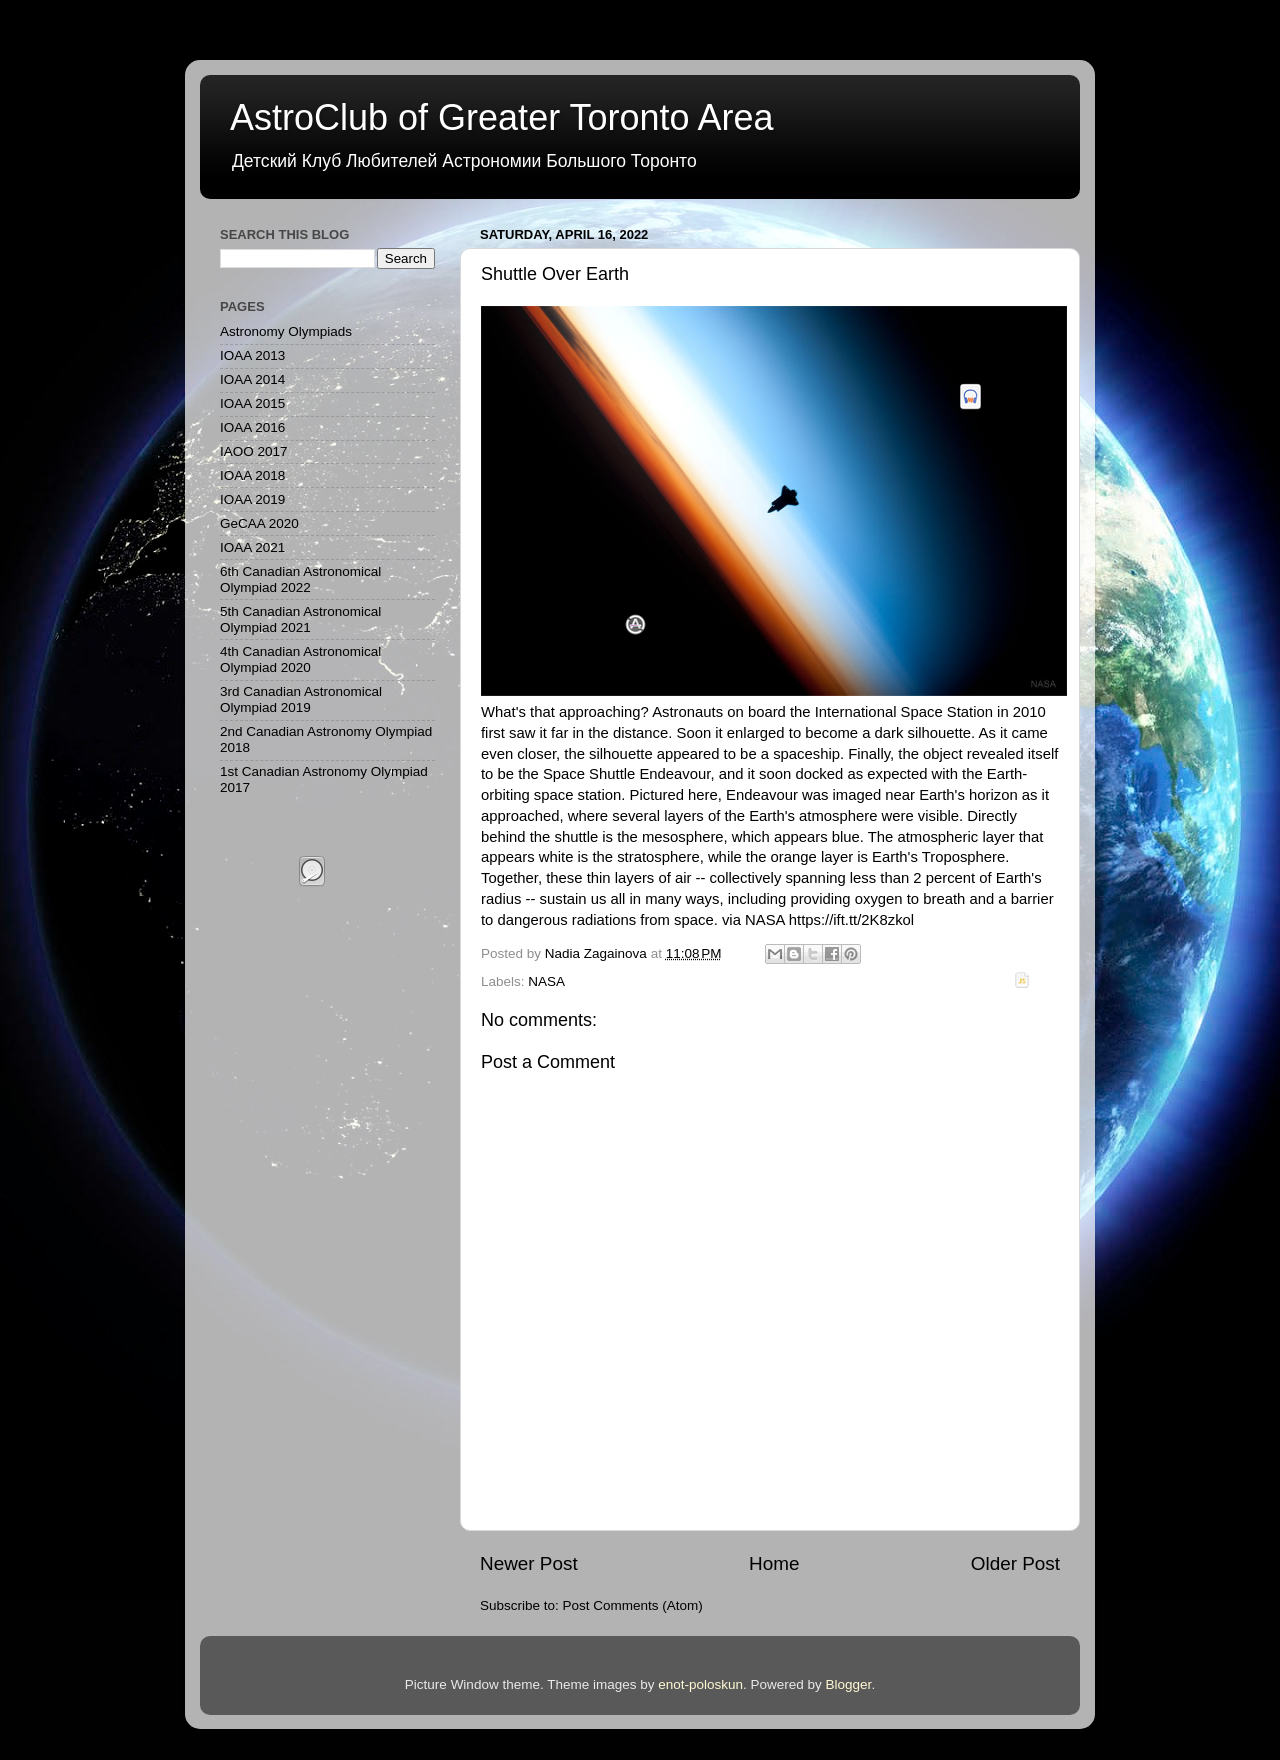 The height and width of the screenshot is (1760, 1280). I want to click on an audacity audio project file, so click(970, 396).